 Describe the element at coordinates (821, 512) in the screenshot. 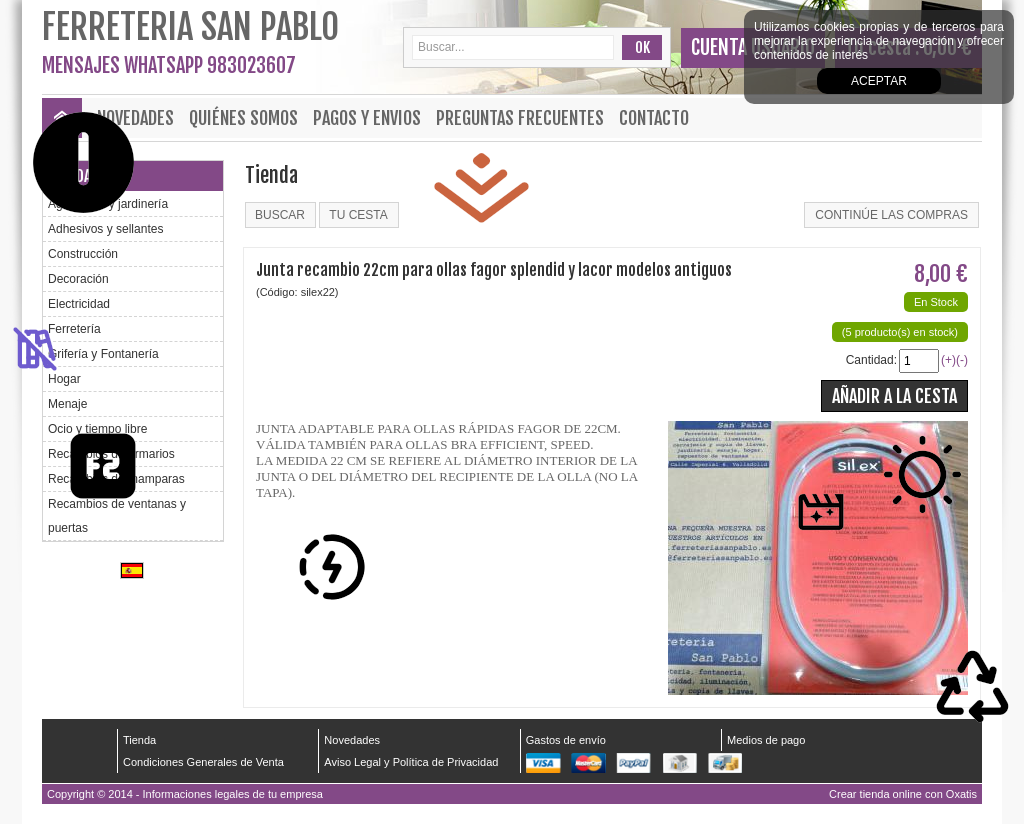

I see `apply filters or effects to a video` at that location.